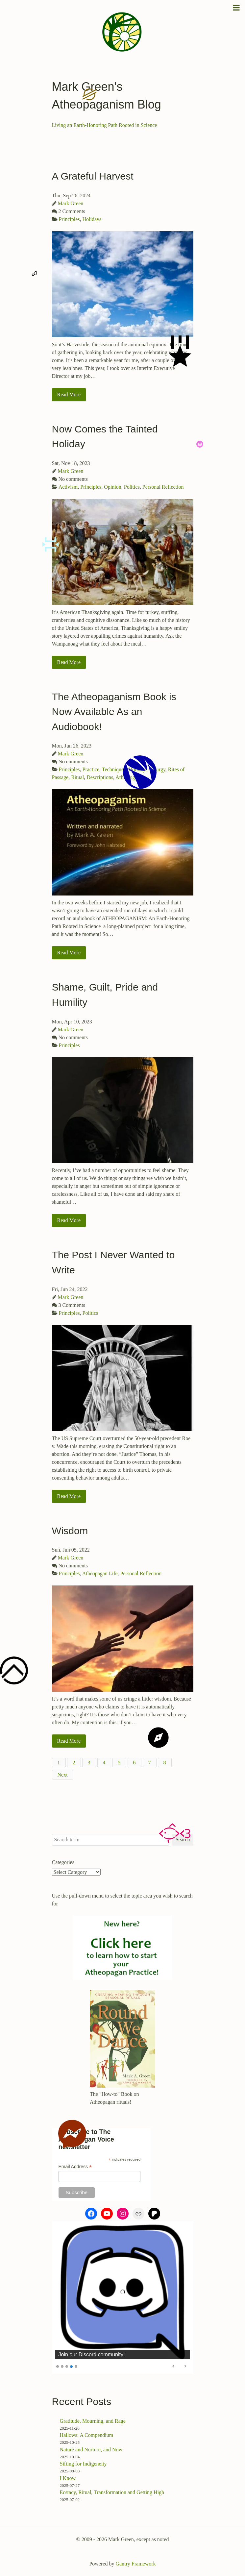 The width and height of the screenshot is (245, 2576). Describe the element at coordinates (175, 1833) in the screenshot. I see `open fish shell terminal application` at that location.